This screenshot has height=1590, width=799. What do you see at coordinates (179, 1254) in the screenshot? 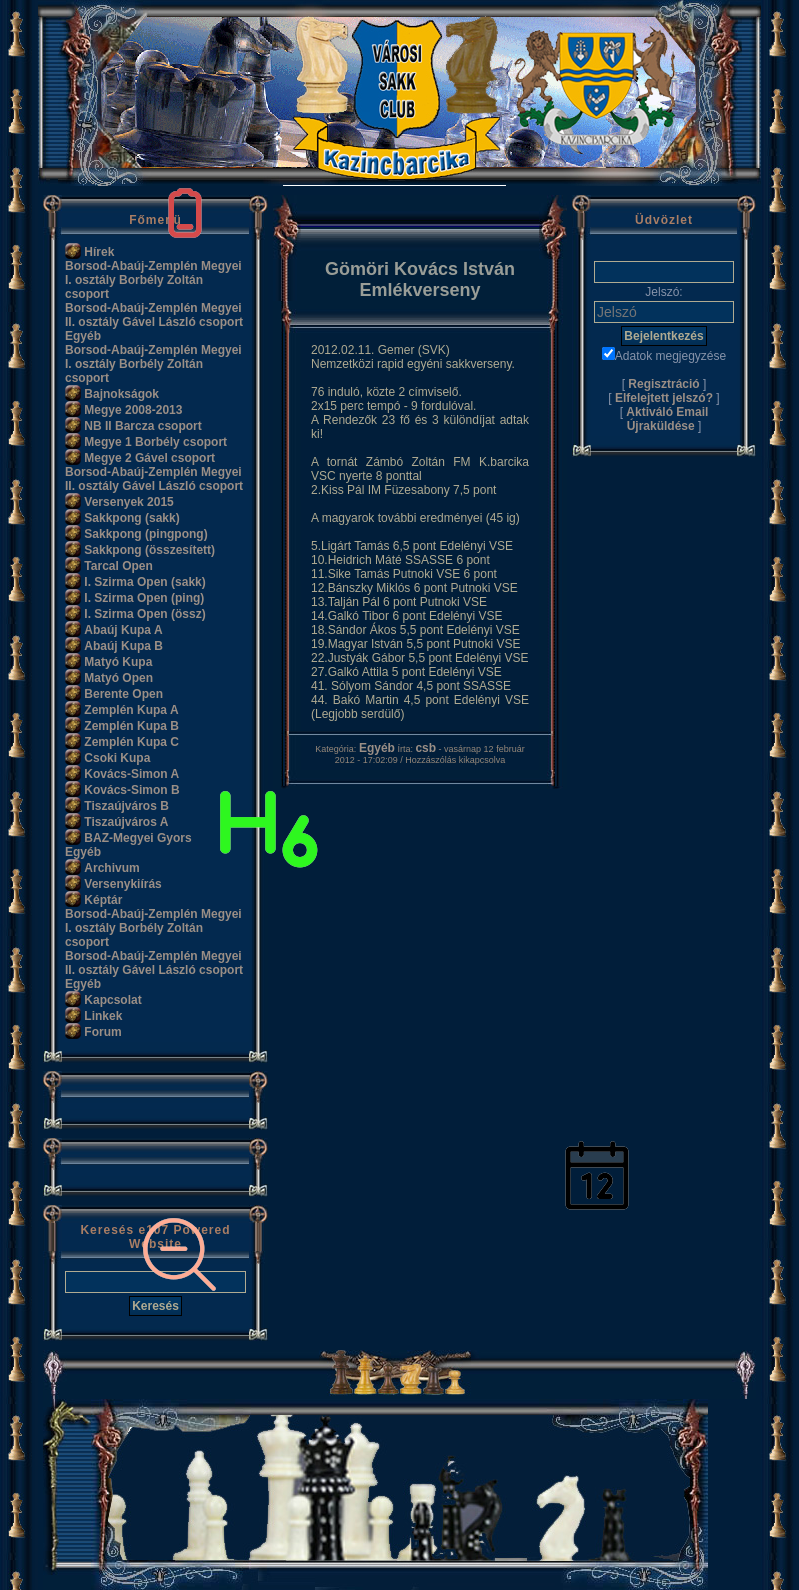
I see `zoom out` at bounding box center [179, 1254].